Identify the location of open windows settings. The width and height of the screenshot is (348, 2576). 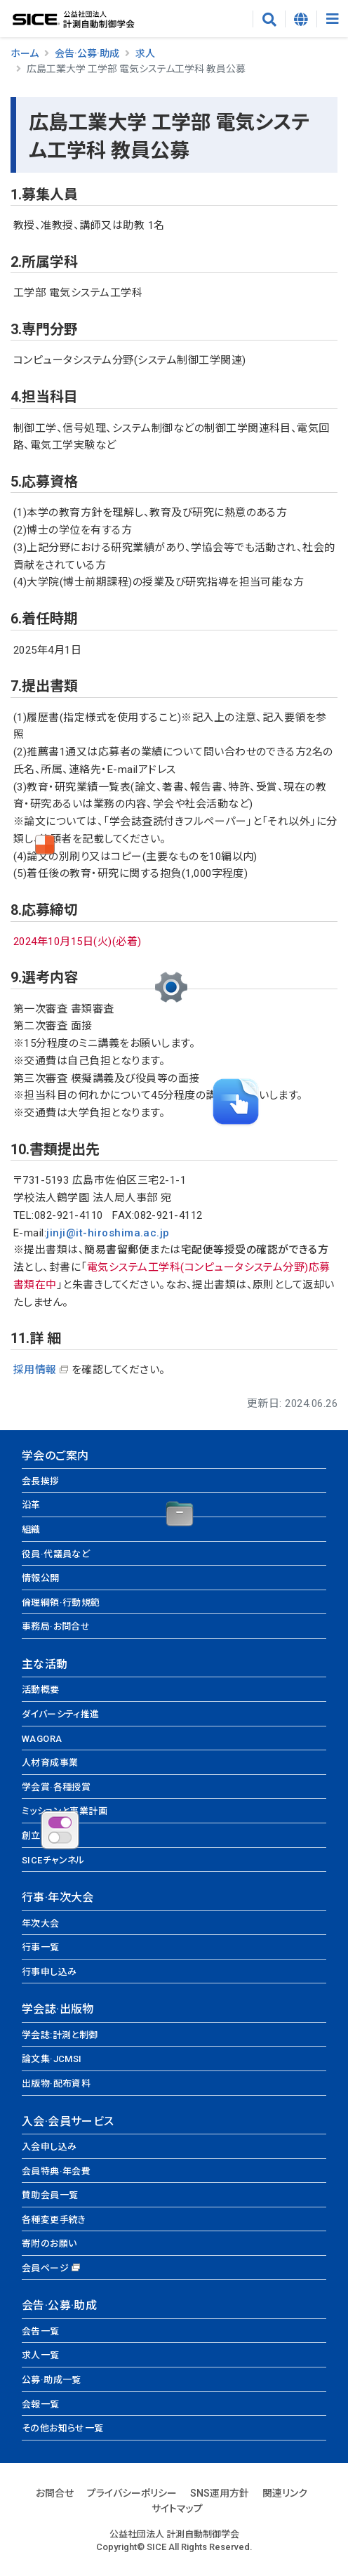
(171, 987).